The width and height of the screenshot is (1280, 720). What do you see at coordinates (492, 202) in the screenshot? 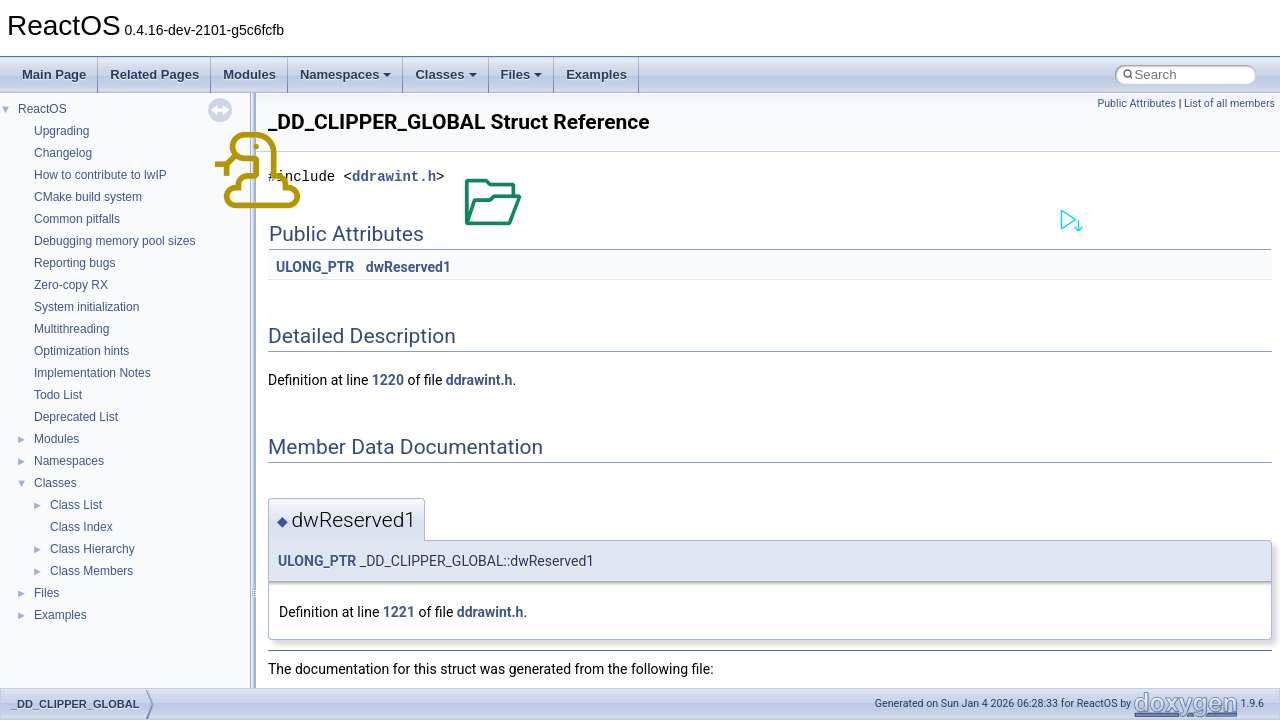
I see `an open folder in the file explorer` at bounding box center [492, 202].